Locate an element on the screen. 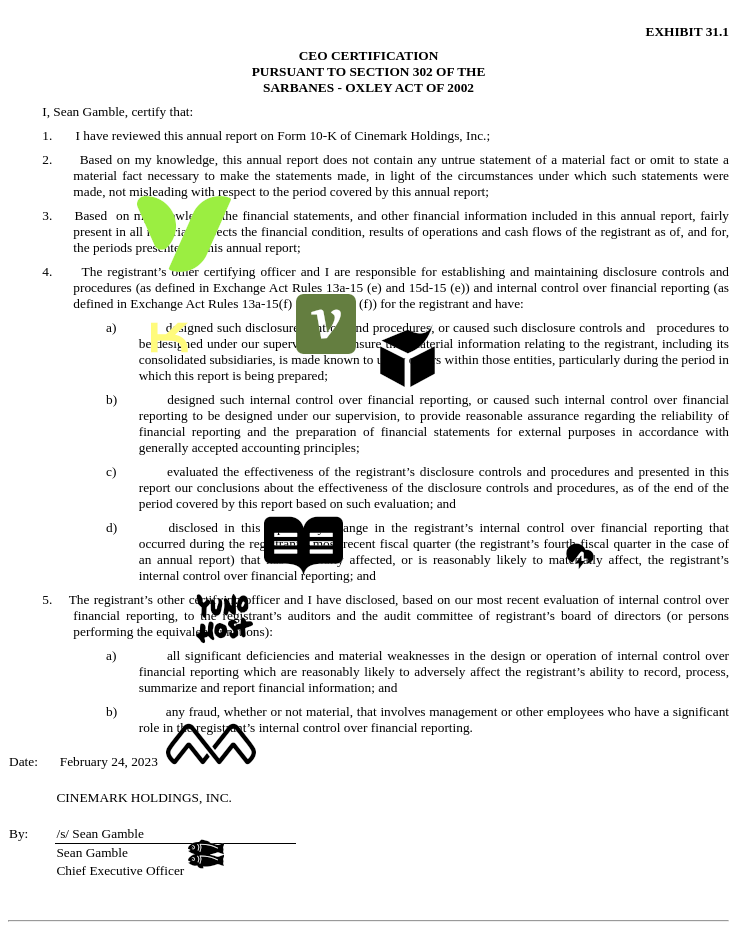  open vectary 3d design application is located at coordinates (184, 234).